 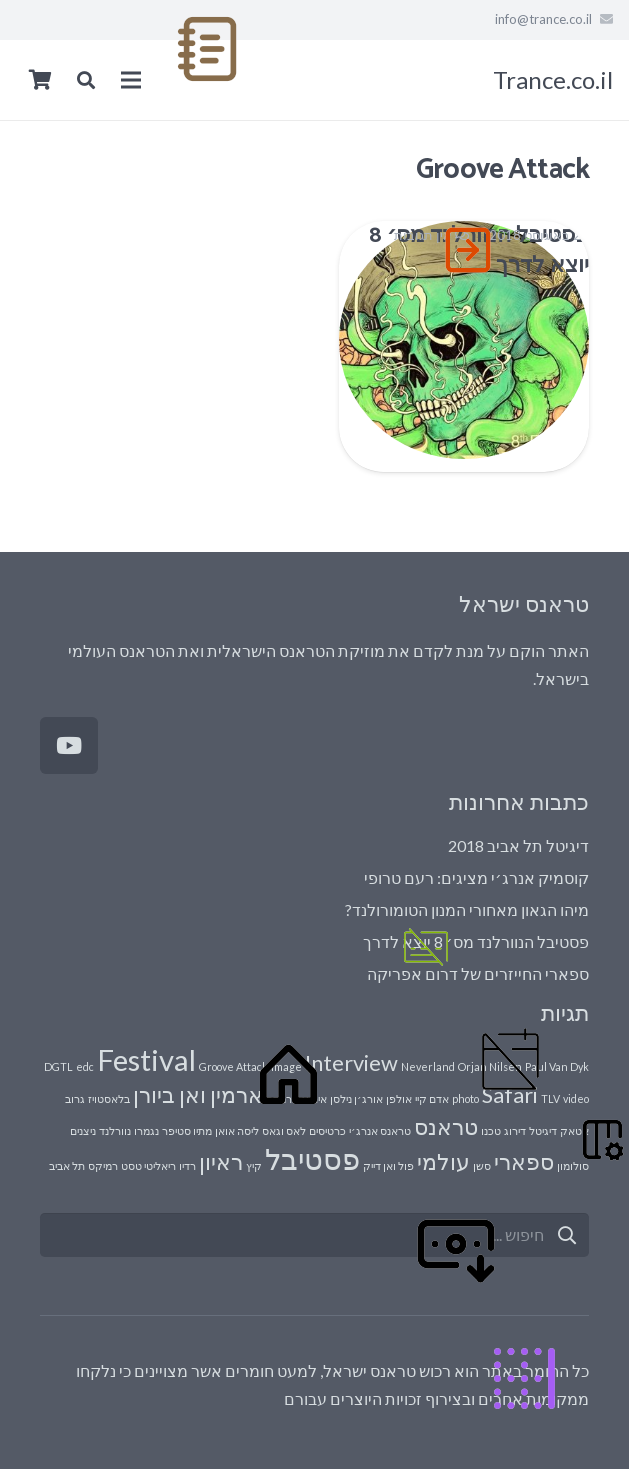 What do you see at coordinates (288, 1075) in the screenshot?
I see `navigate to home screen` at bounding box center [288, 1075].